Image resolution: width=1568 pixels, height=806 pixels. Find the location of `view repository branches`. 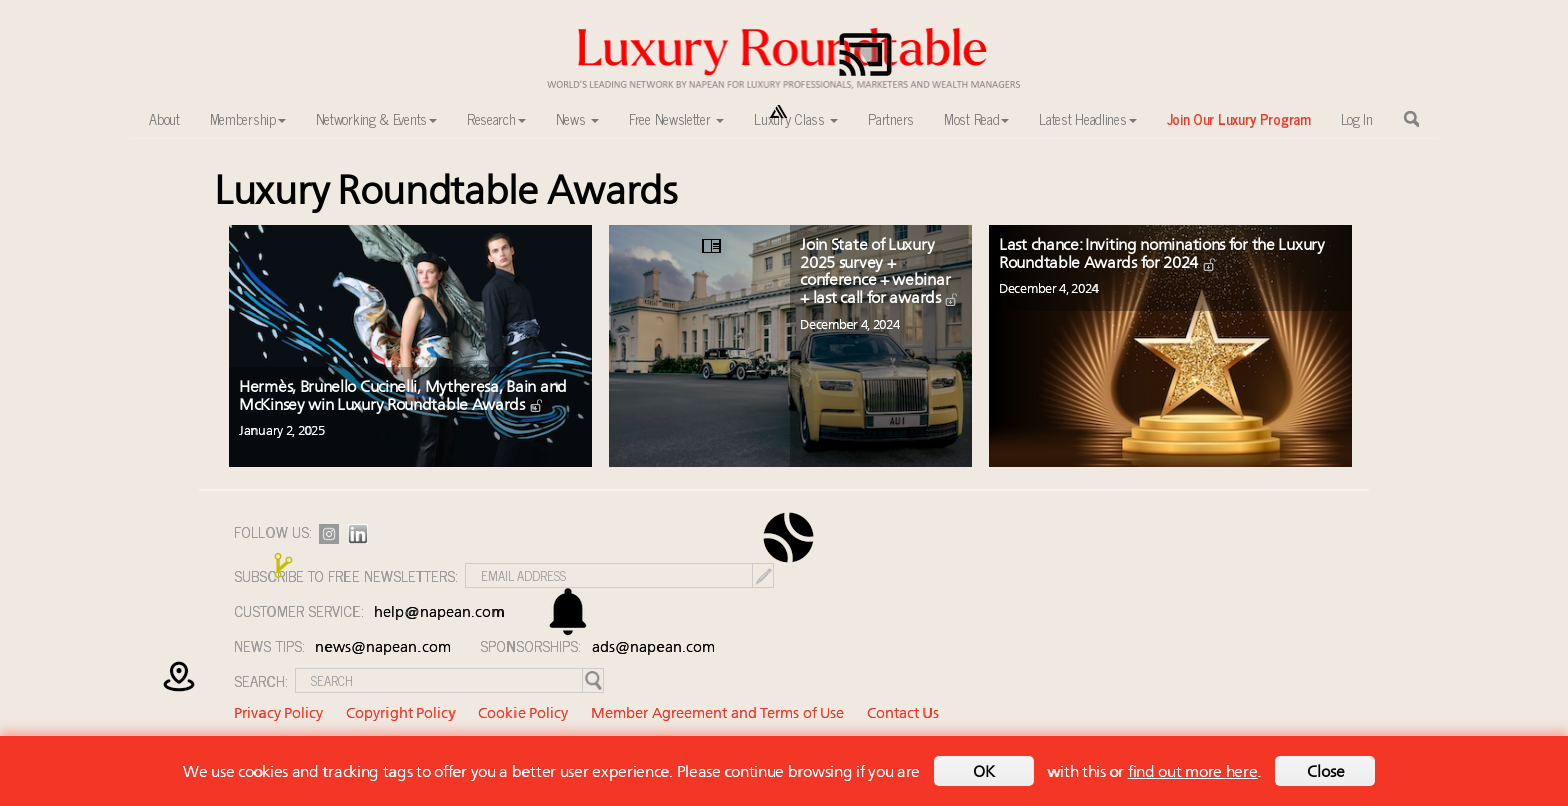

view repository branches is located at coordinates (283, 565).